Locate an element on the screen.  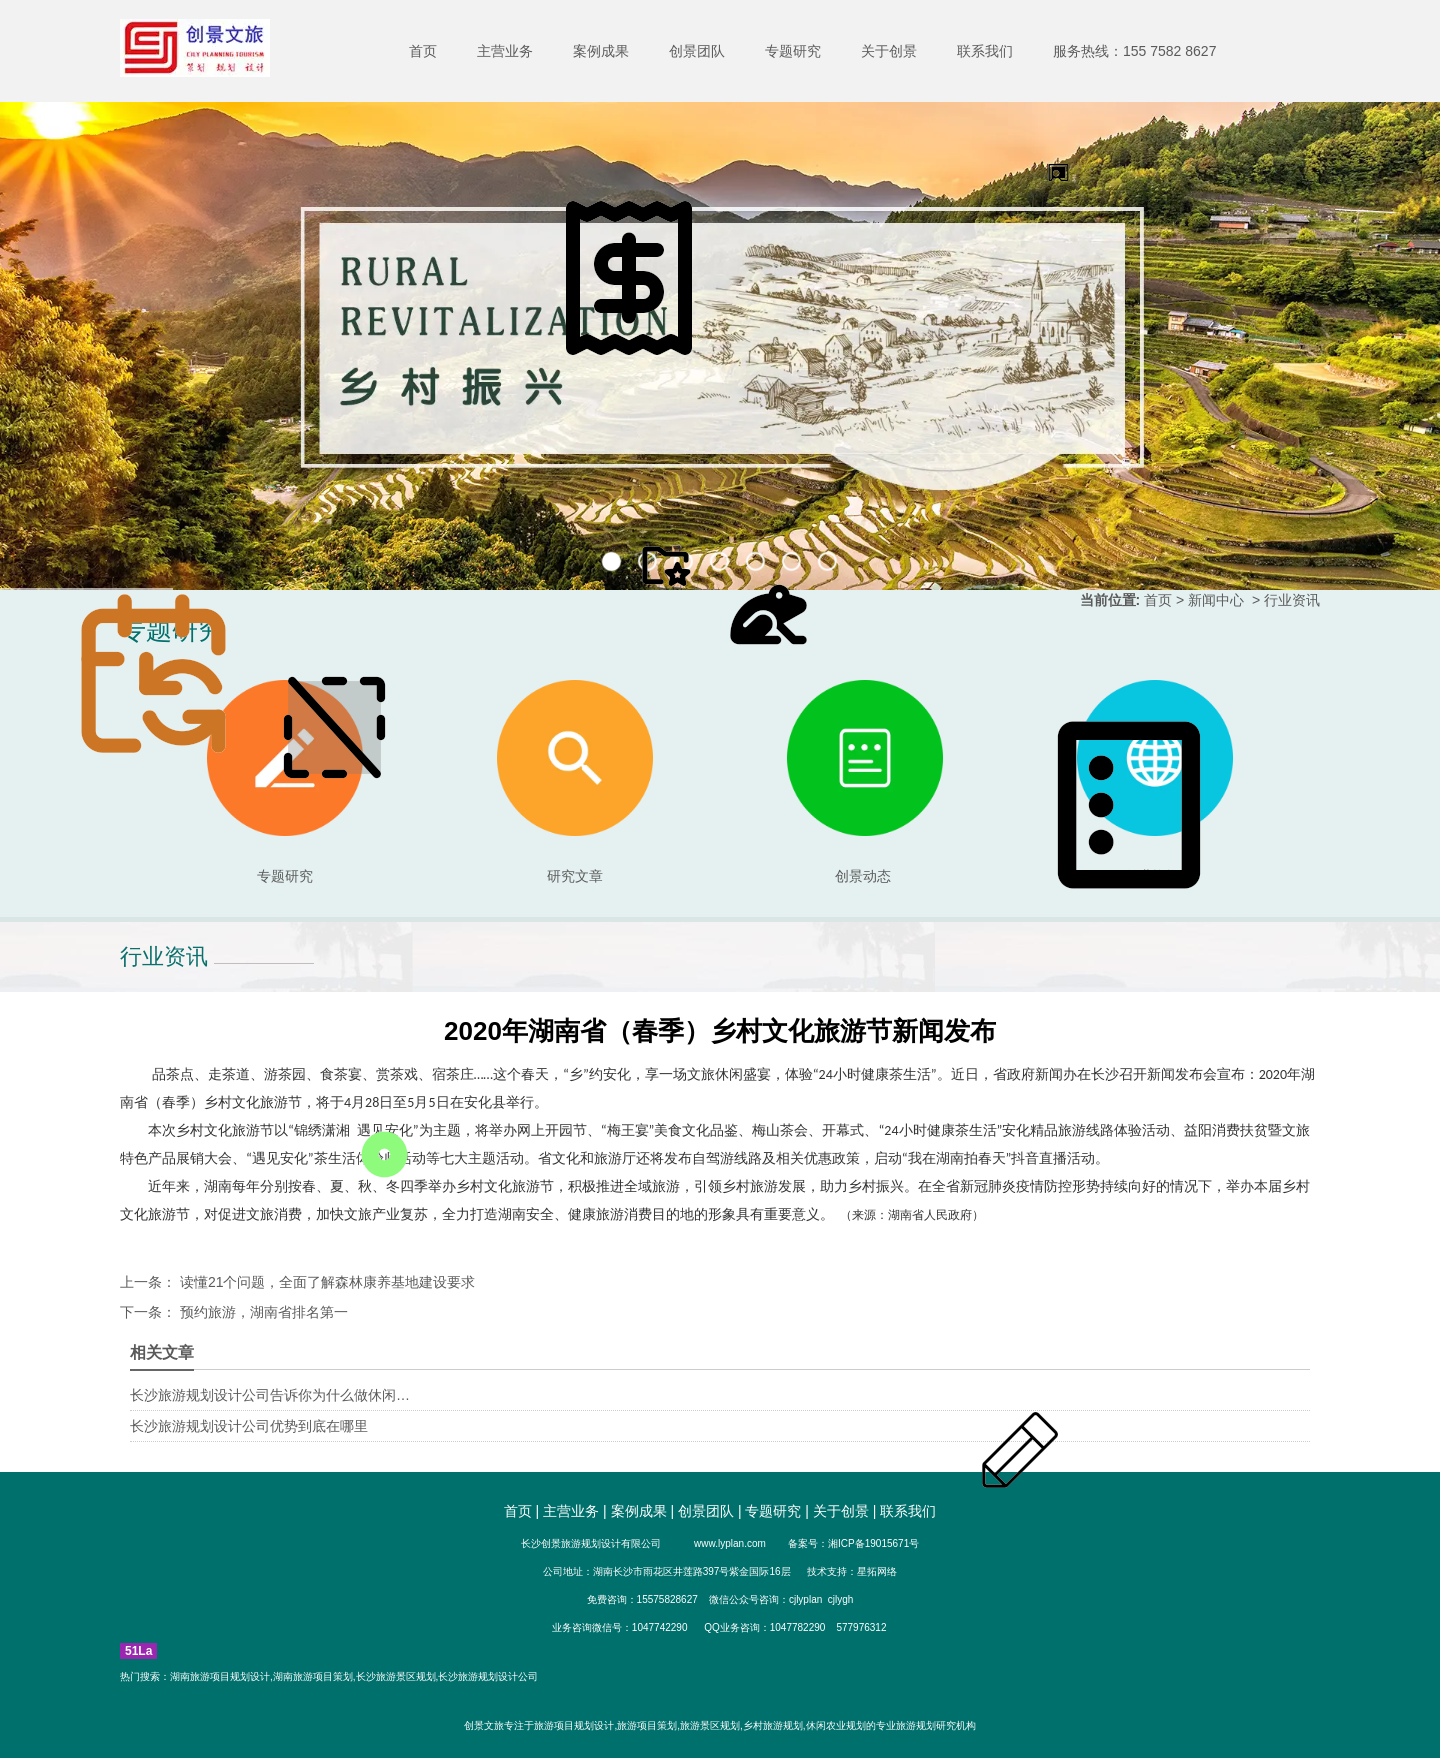
access teaching or presentation mode is located at coordinates (1058, 172).